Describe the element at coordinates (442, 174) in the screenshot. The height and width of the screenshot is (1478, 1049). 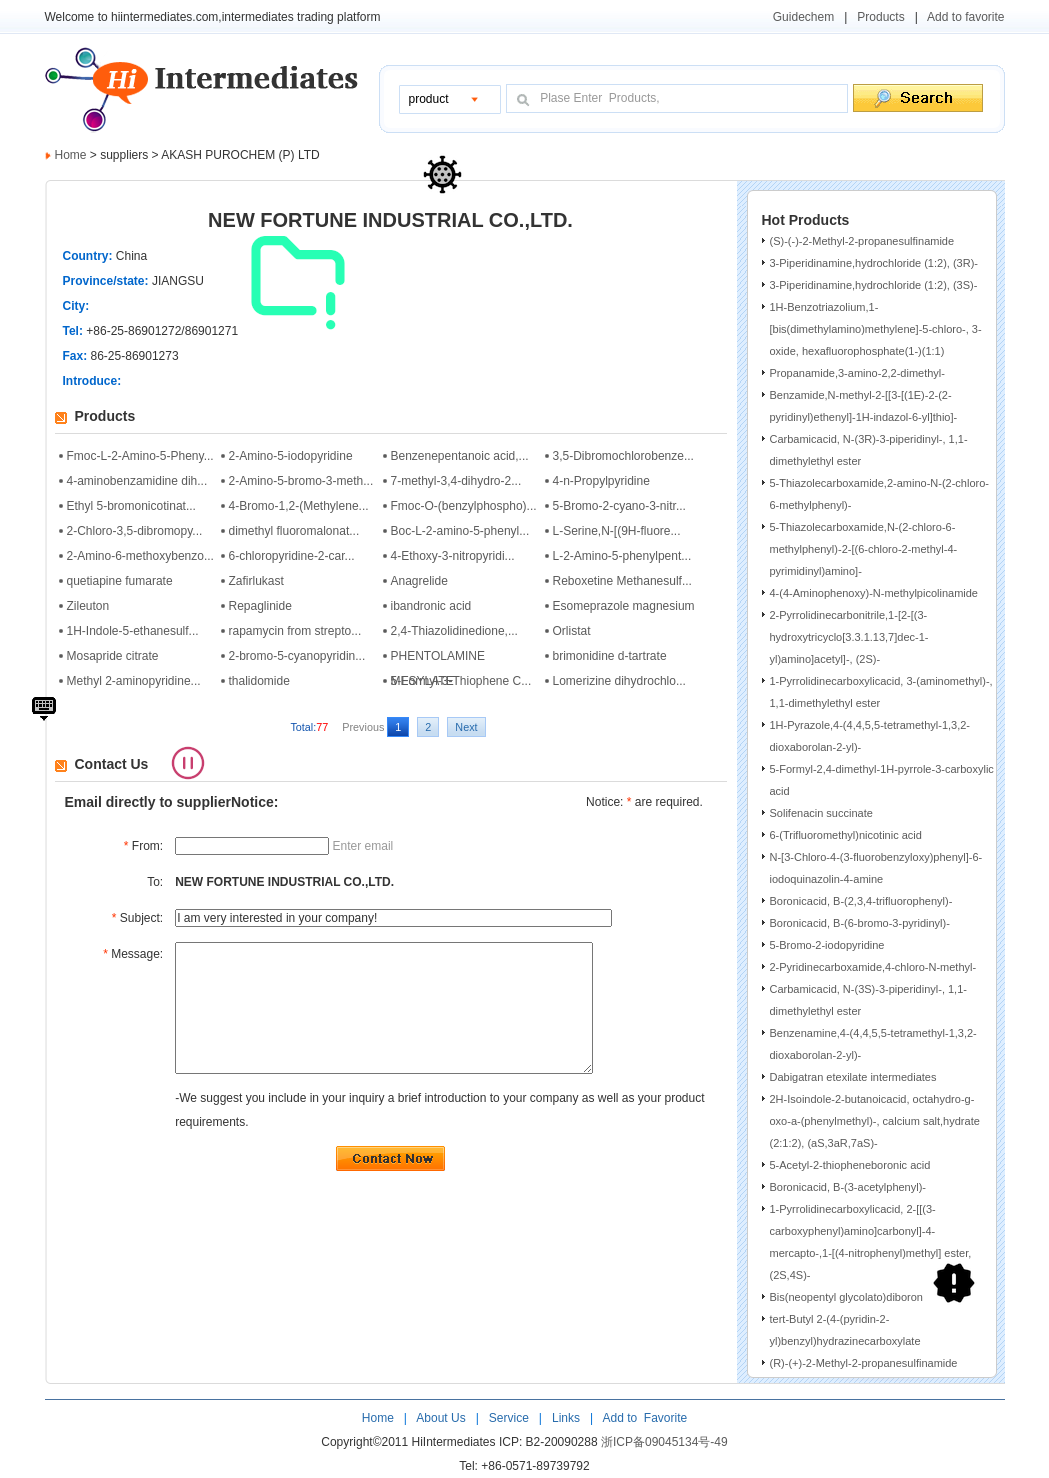
I see `indicates covid-19 or coronavirus-related content` at that location.